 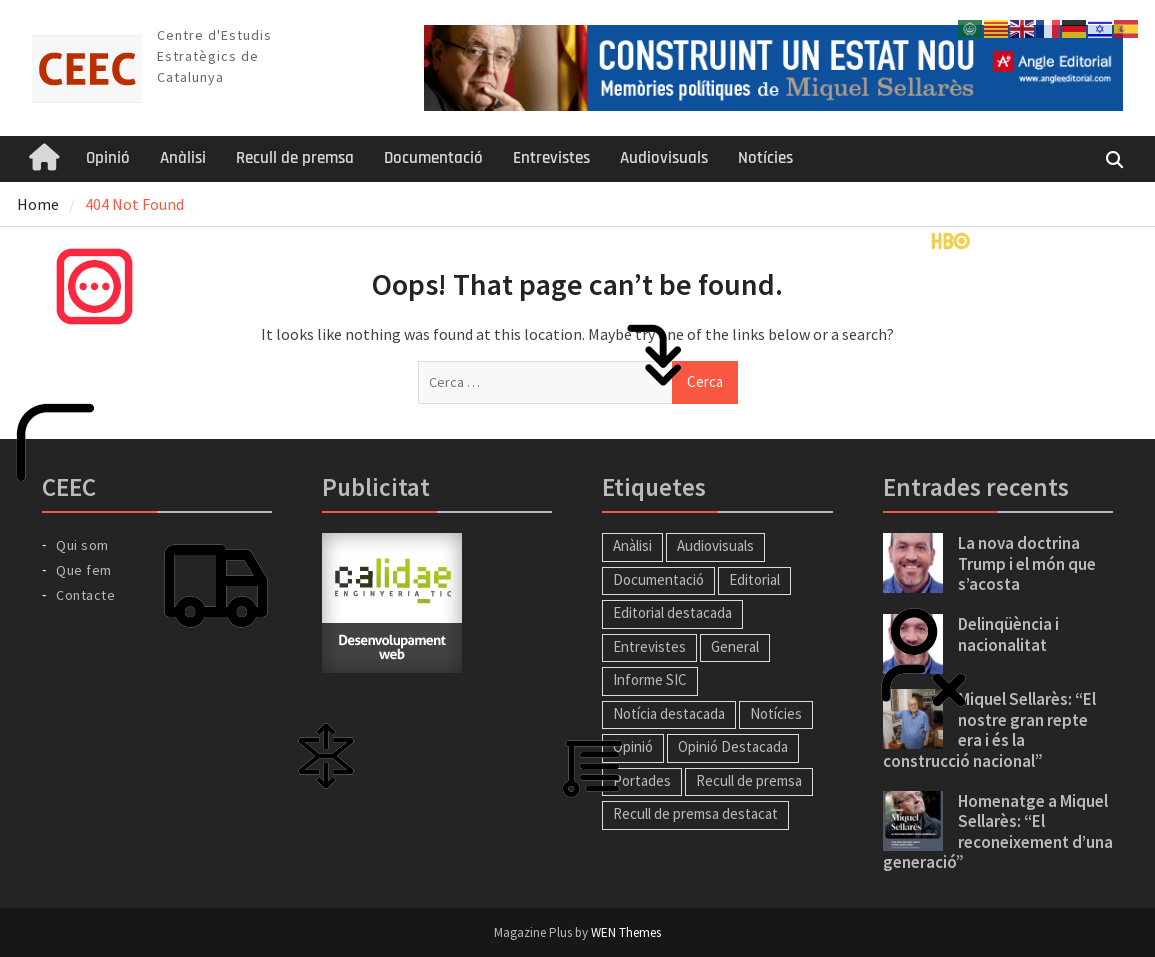 What do you see at coordinates (326, 756) in the screenshot?
I see `expand all collapsed sections` at bounding box center [326, 756].